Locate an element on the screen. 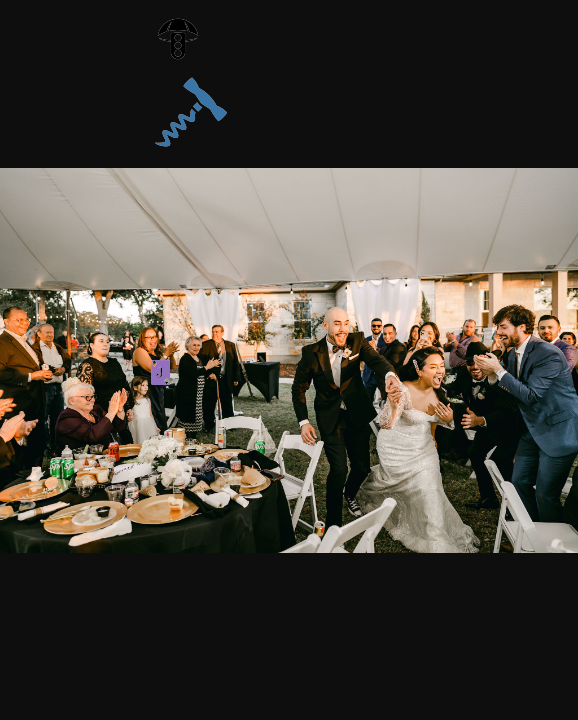 Image resolution: width=578 pixels, height=720 pixels. wine or beverage tool in a kitchen app is located at coordinates (191, 112).